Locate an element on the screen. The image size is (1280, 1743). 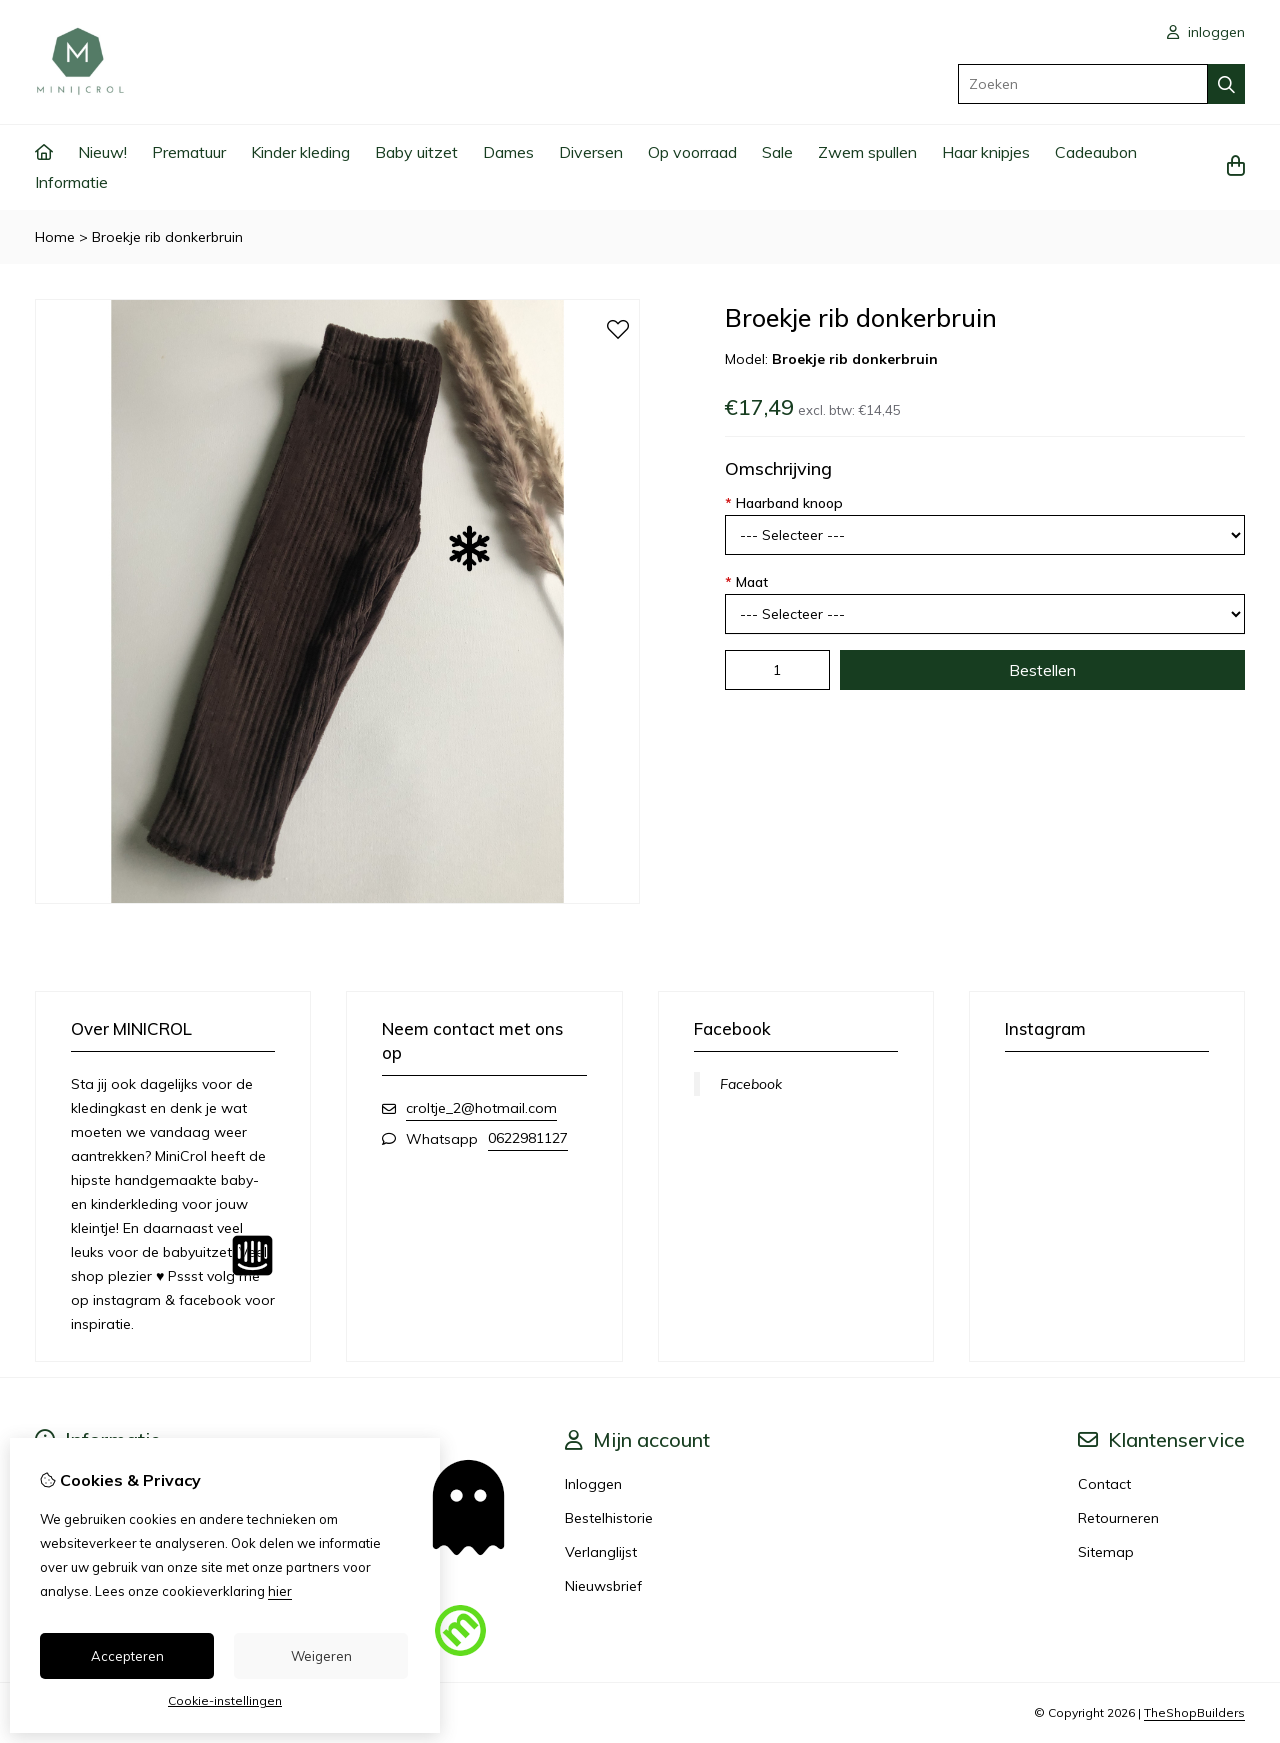
activate cooling or air conditioning mode is located at coordinates (469, 548).